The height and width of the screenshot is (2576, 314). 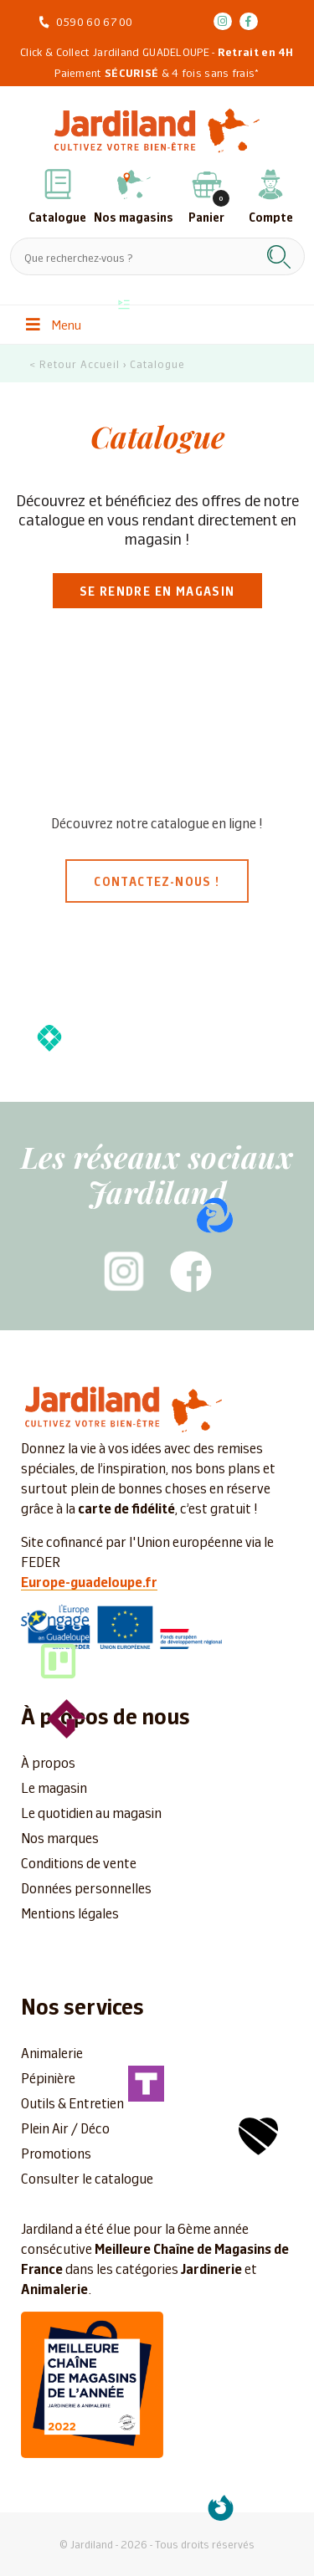 I want to click on view your playlist, so click(x=124, y=305).